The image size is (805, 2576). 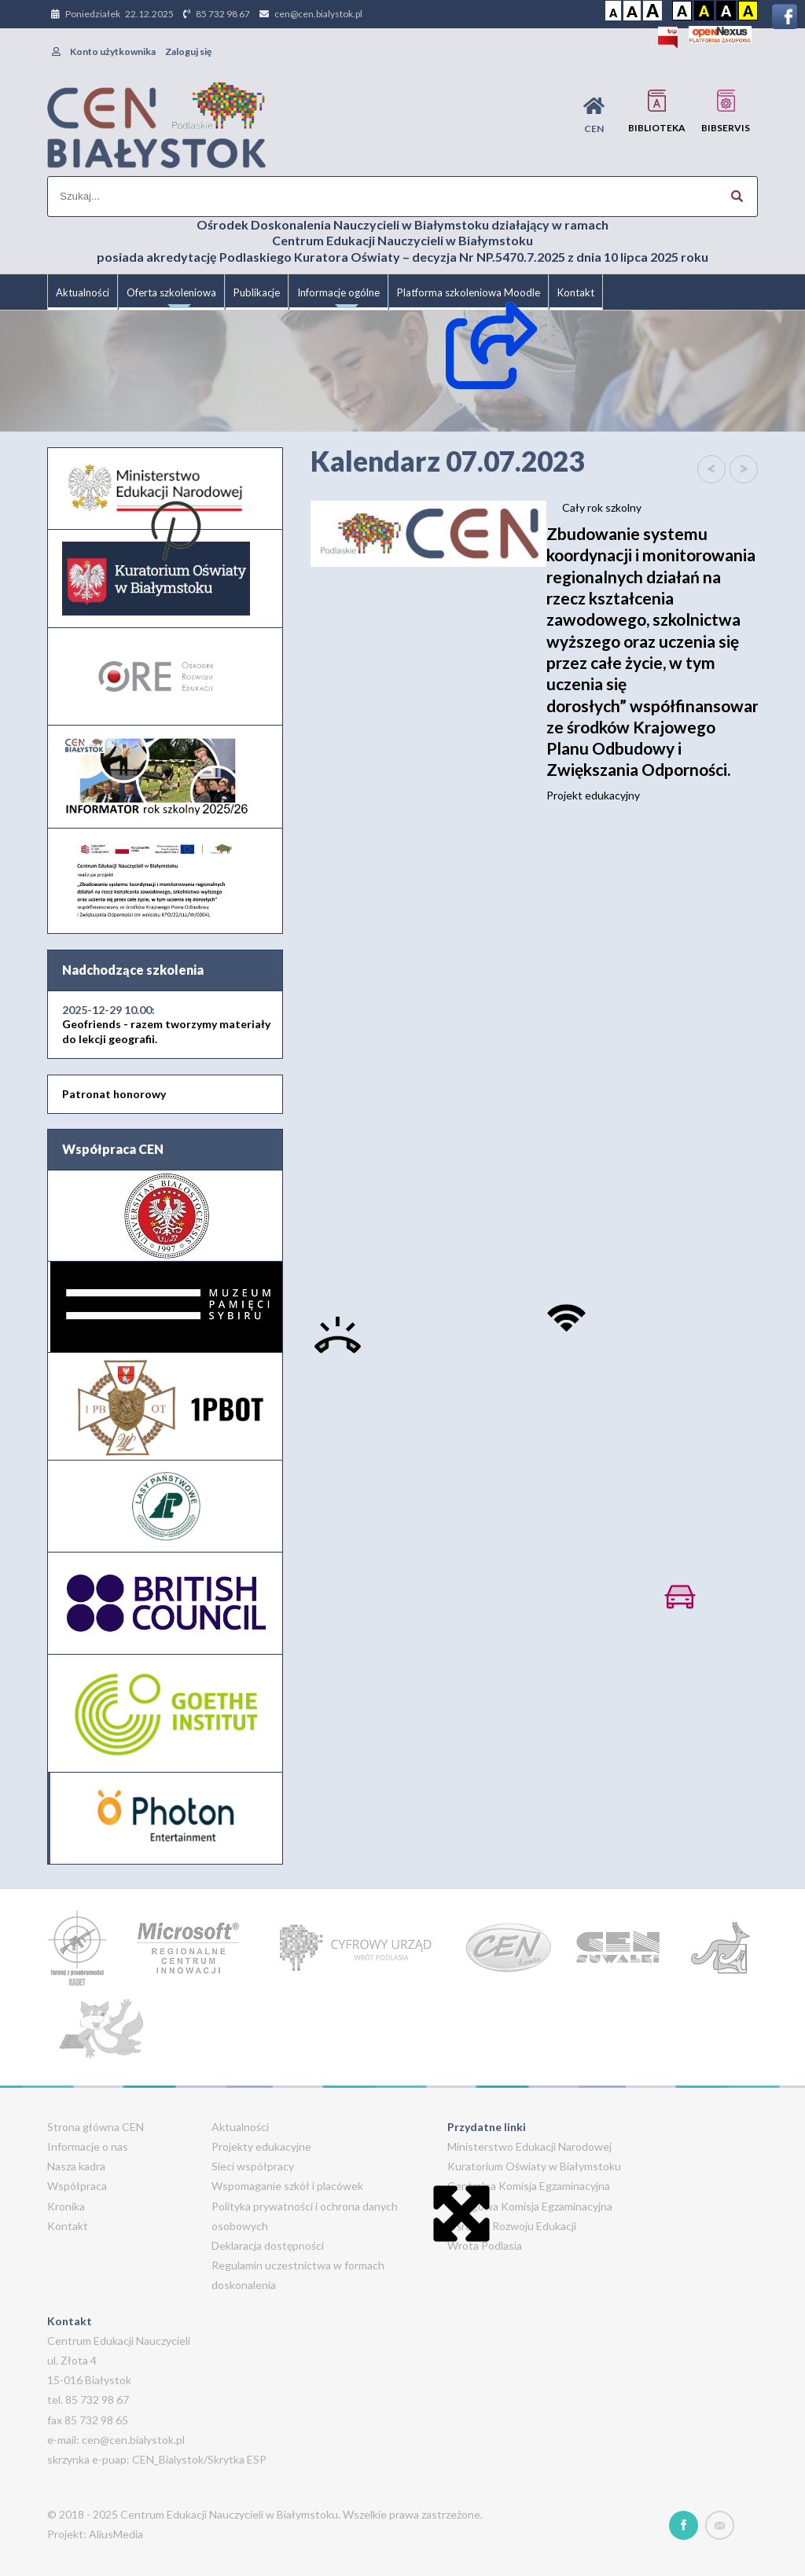 What do you see at coordinates (489, 345) in the screenshot?
I see `share this content` at bounding box center [489, 345].